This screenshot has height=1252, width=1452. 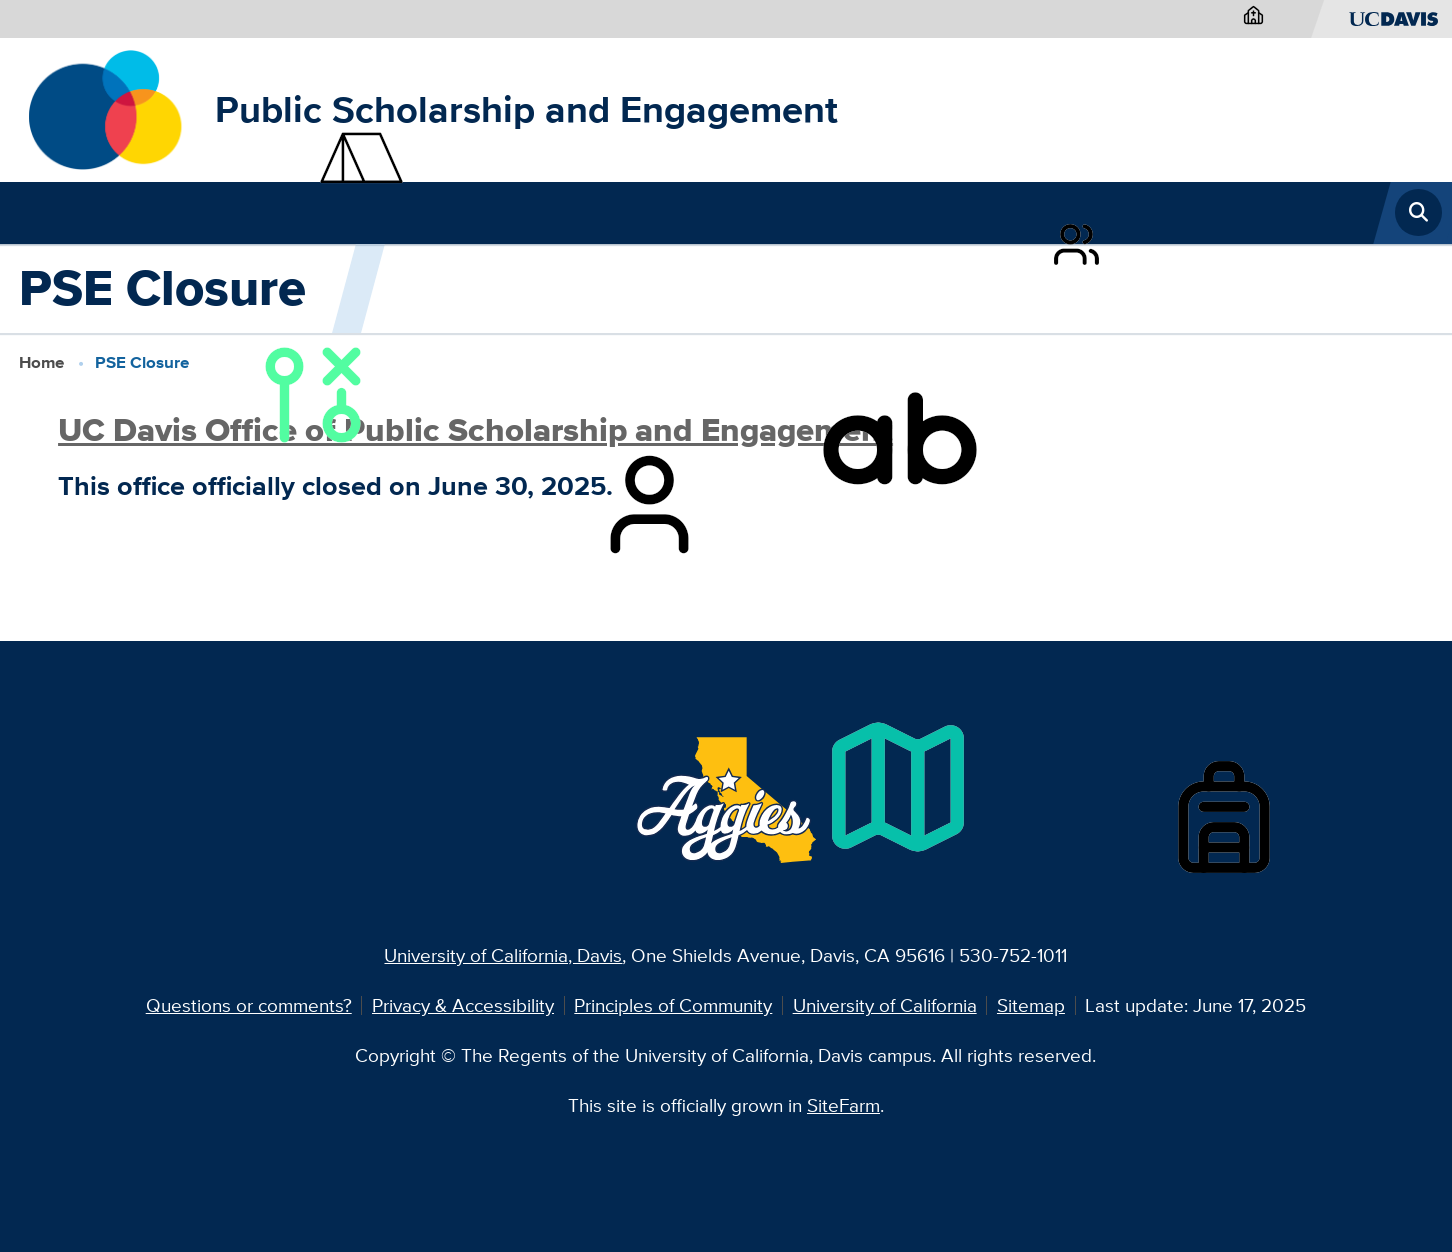 What do you see at coordinates (1253, 15) in the screenshot?
I see `view nearby churches or places of worship` at bounding box center [1253, 15].